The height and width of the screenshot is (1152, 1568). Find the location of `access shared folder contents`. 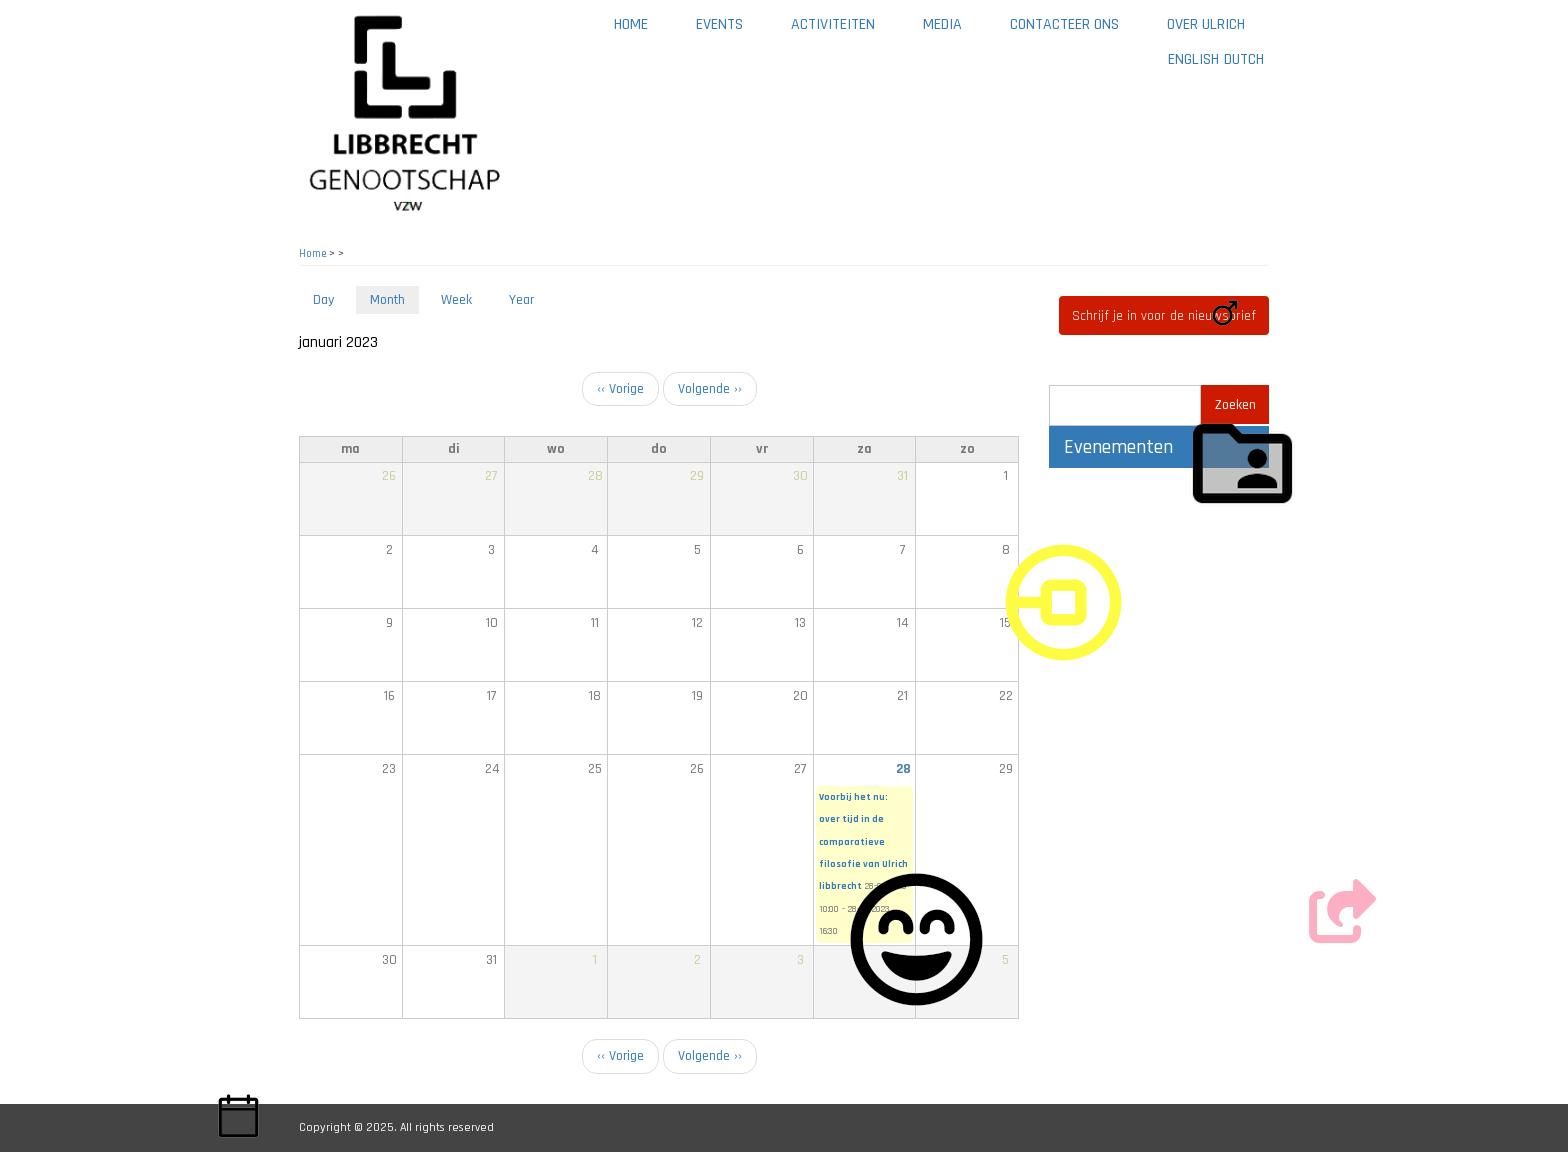

access shared folder contents is located at coordinates (1242, 463).